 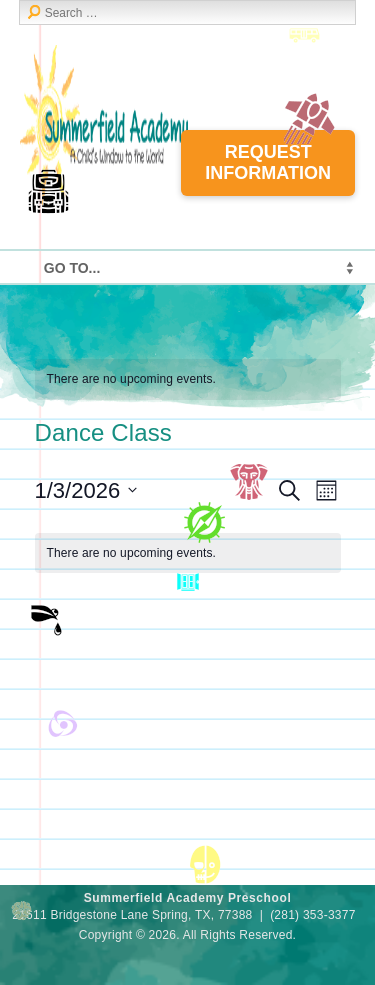 I want to click on access your inventory or stored items, so click(x=48, y=191).